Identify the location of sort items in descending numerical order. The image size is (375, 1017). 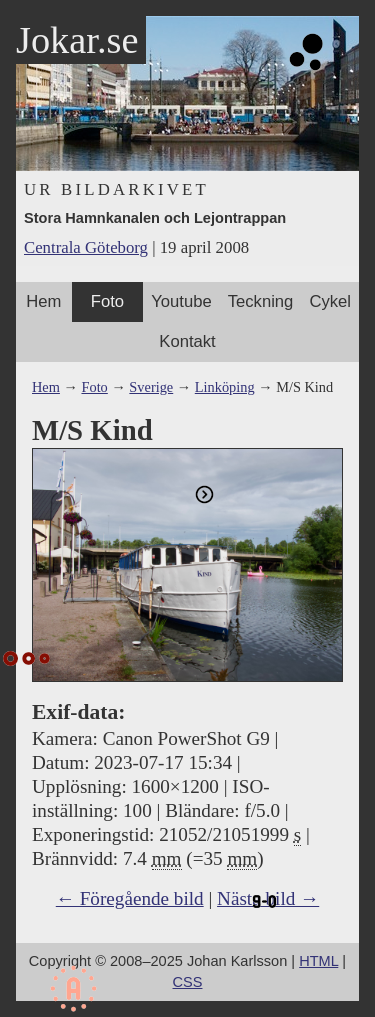
(264, 901).